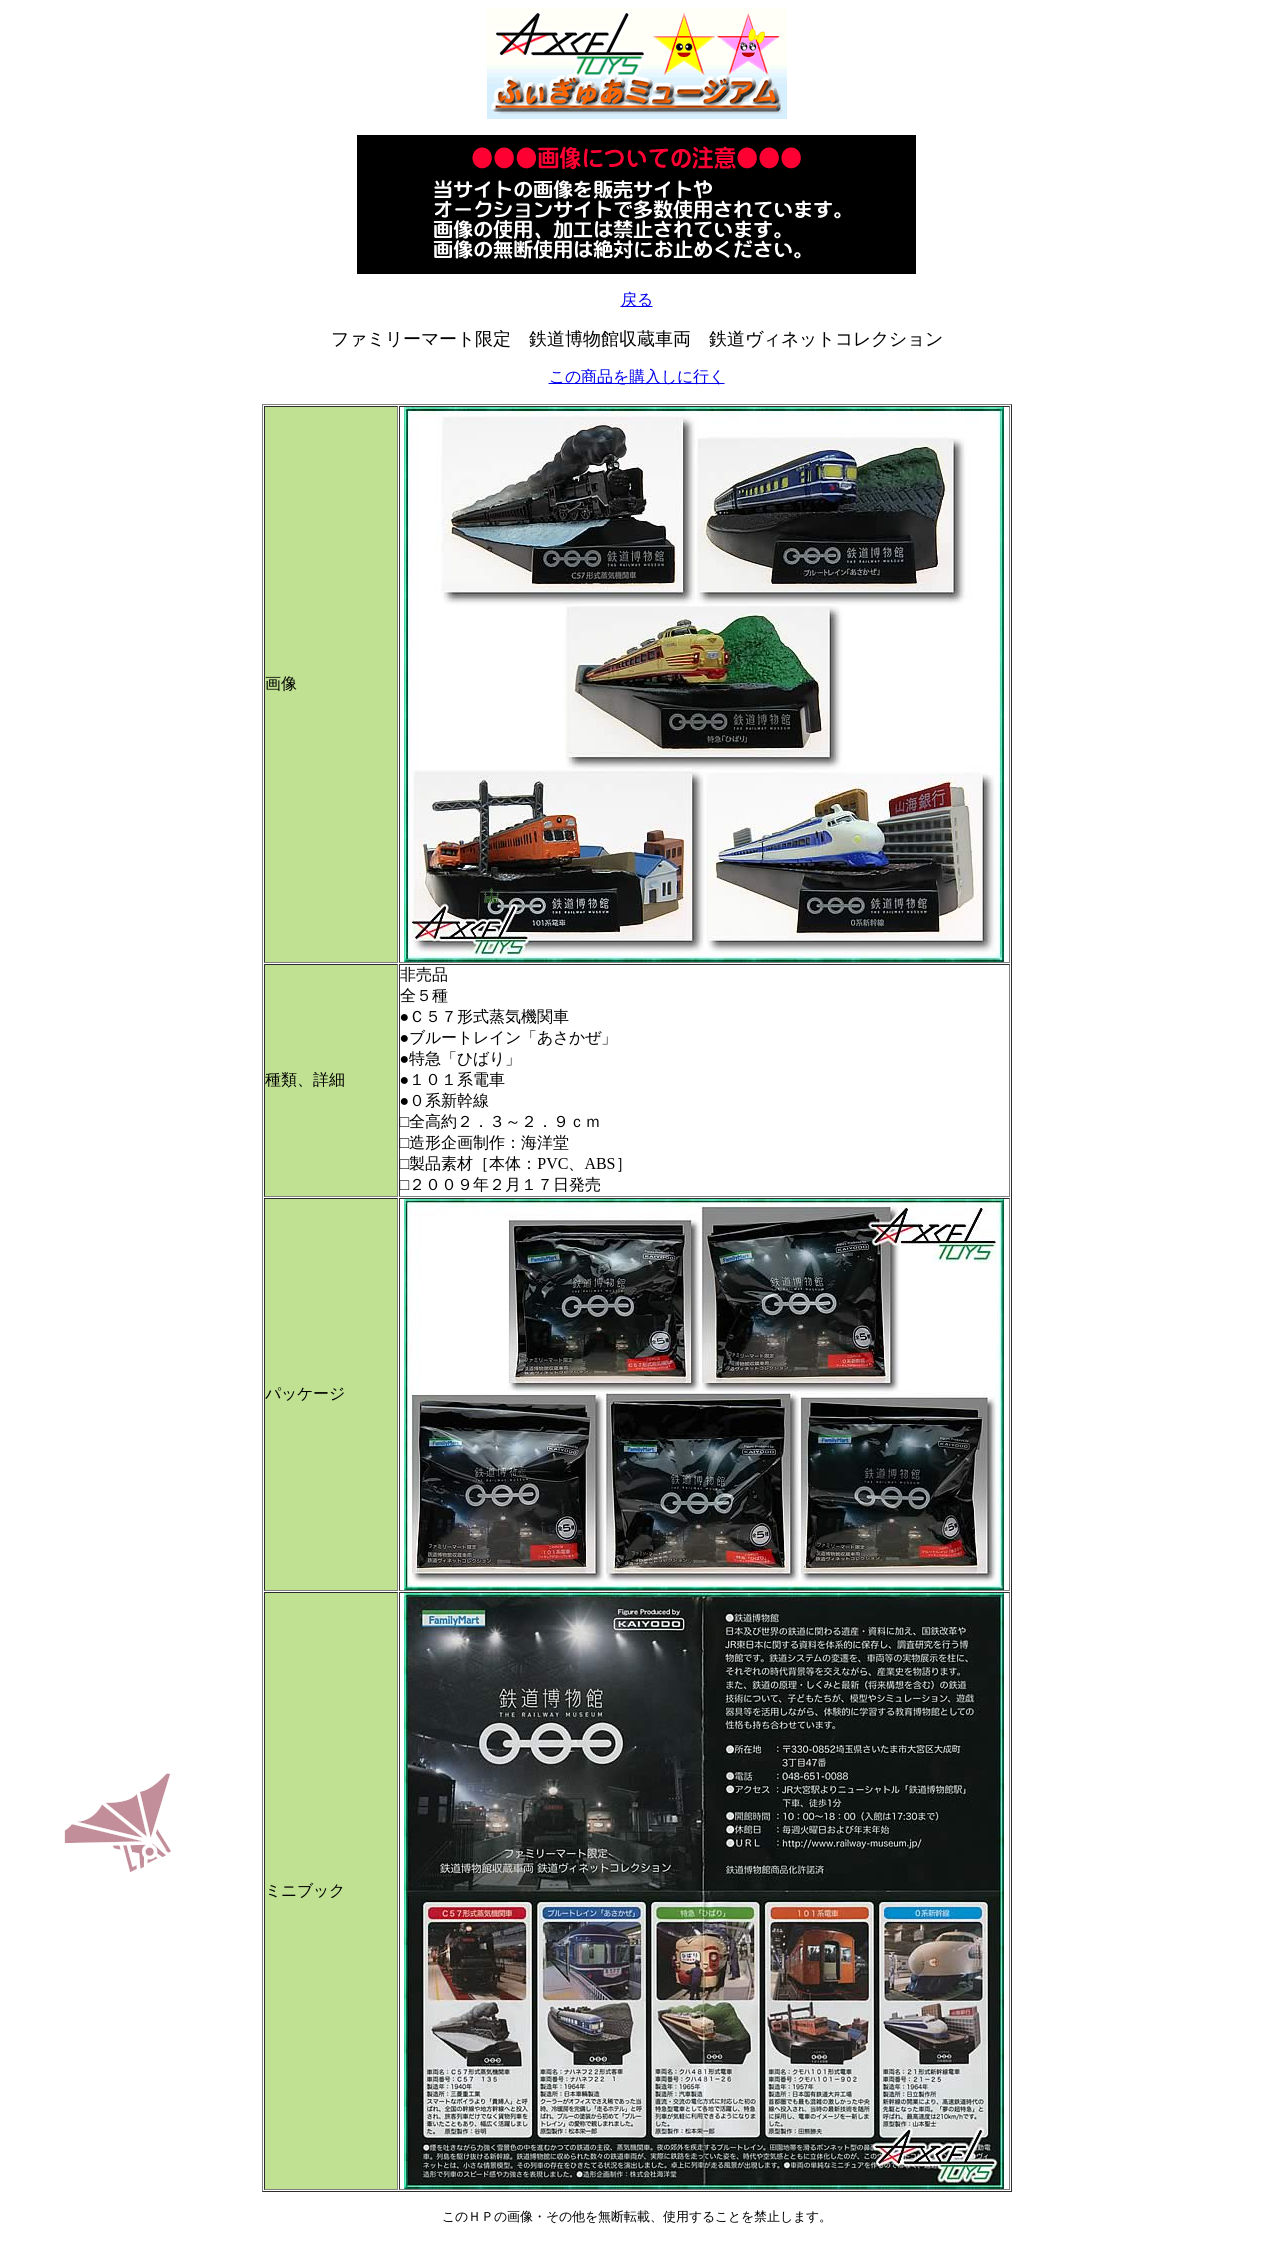 Image resolution: width=1273 pixels, height=2248 pixels. I want to click on access the castle or fortress location, so click(491, 895).